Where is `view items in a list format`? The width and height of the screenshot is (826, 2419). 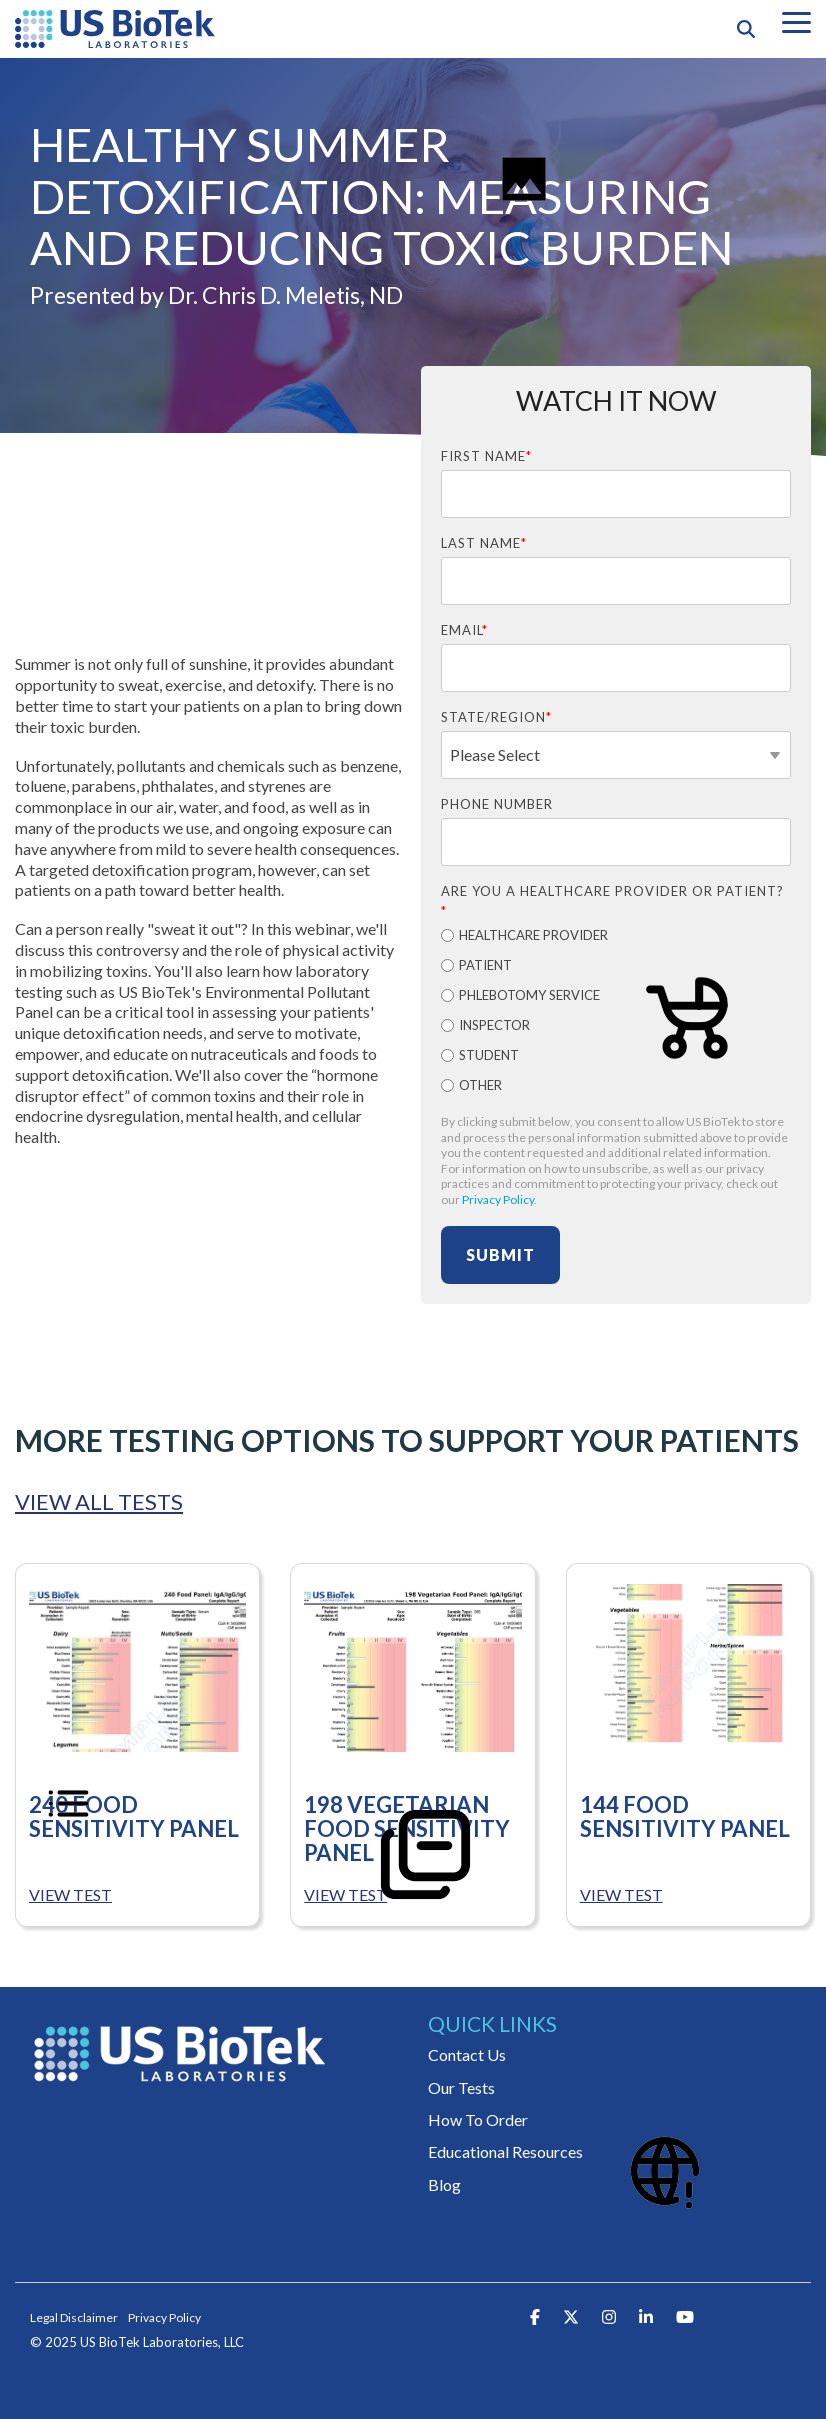 view items in a list format is located at coordinates (68, 1803).